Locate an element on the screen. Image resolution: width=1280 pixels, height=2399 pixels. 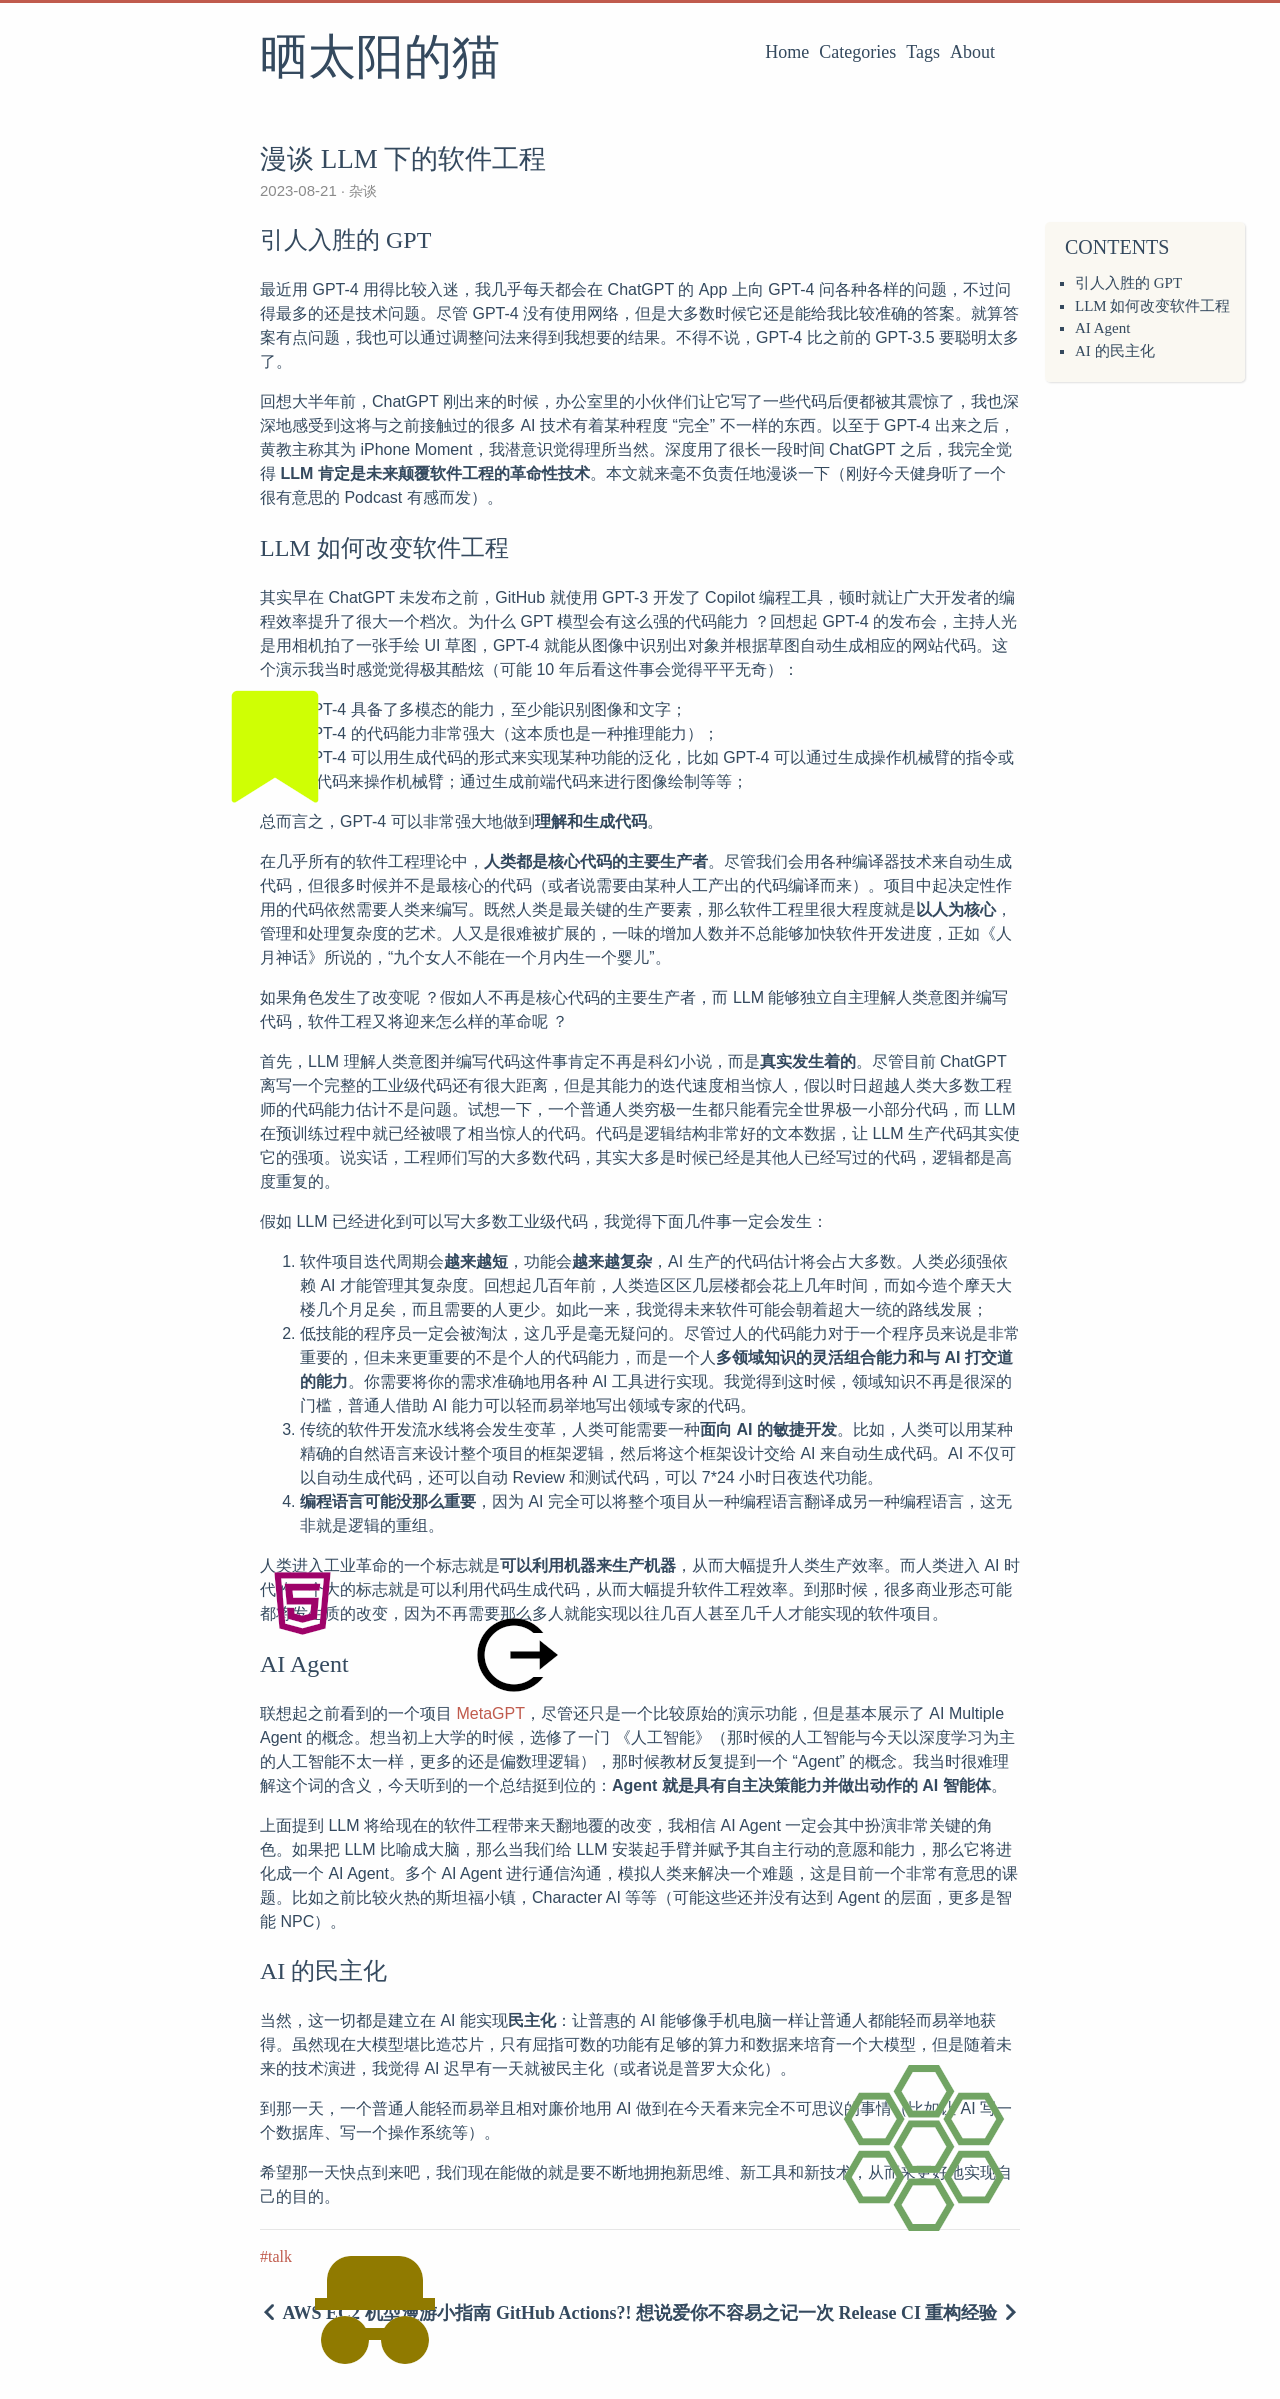
save this item to your bookmarks is located at coordinates (275, 745).